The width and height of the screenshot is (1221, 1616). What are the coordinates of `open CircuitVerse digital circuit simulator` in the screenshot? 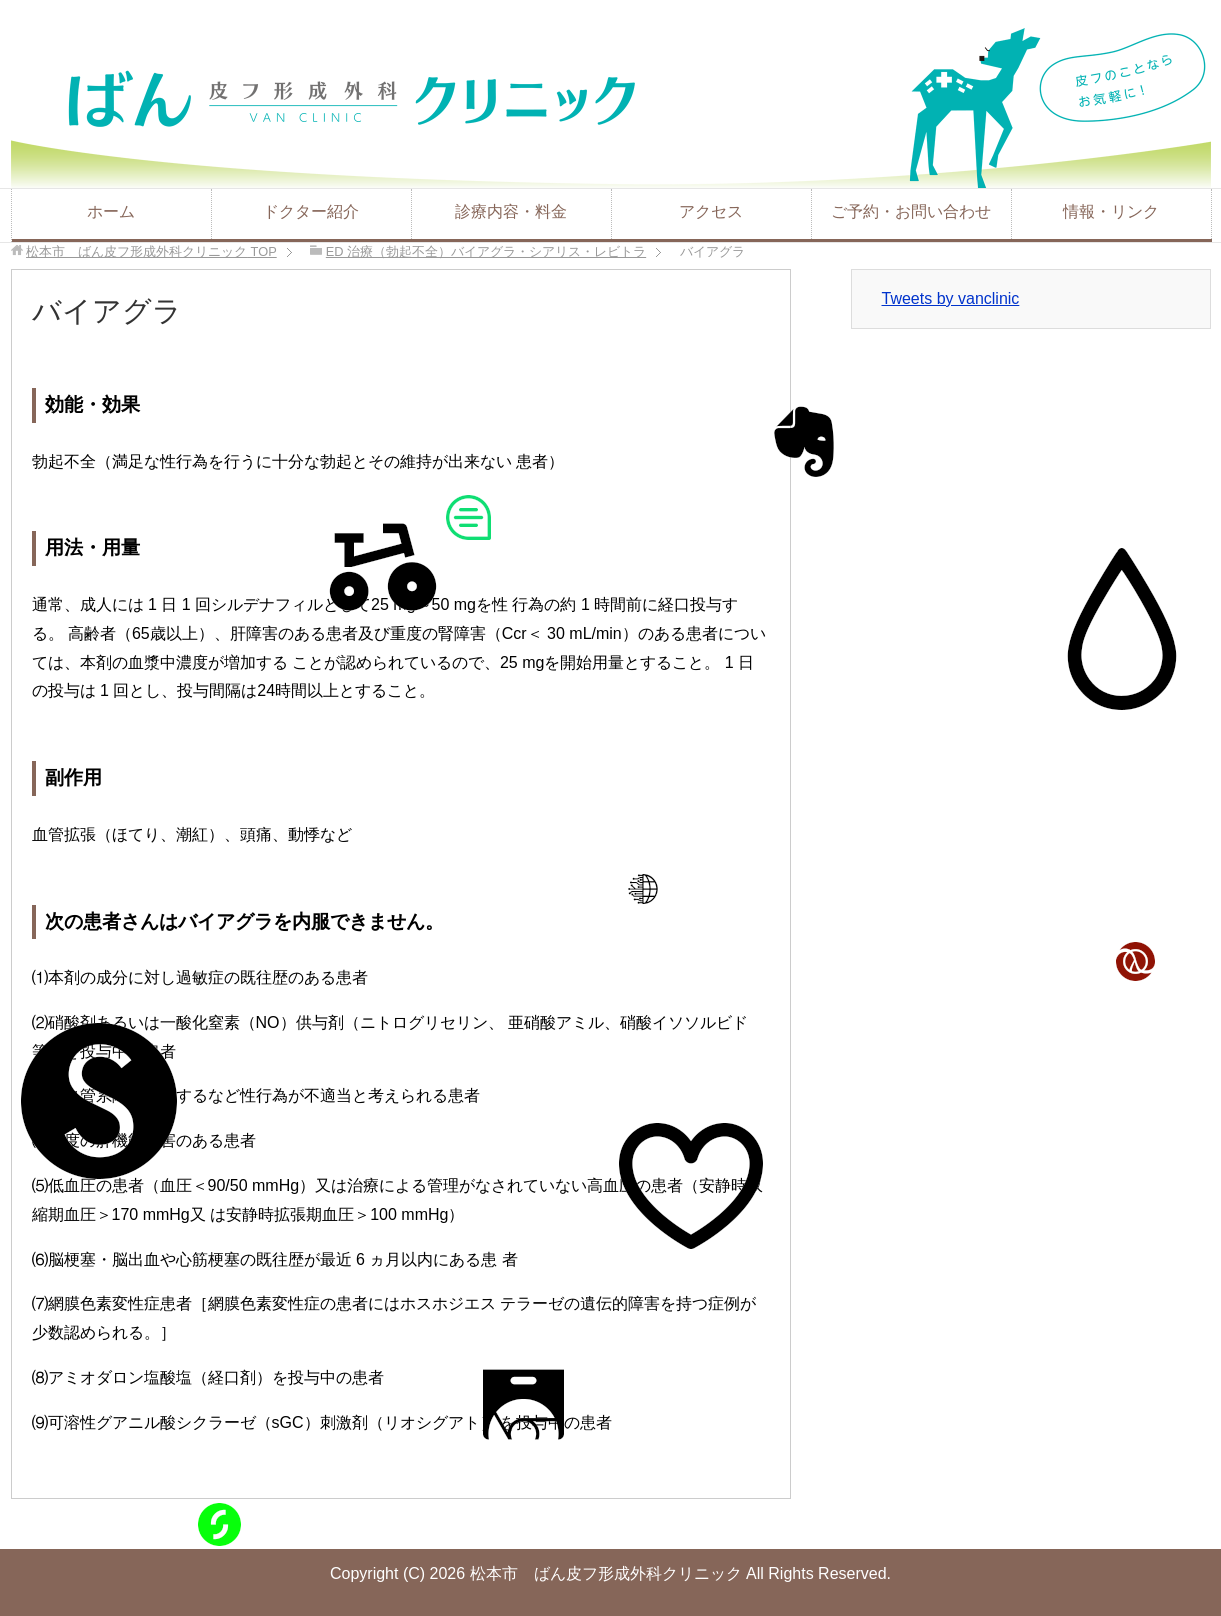 It's located at (643, 889).